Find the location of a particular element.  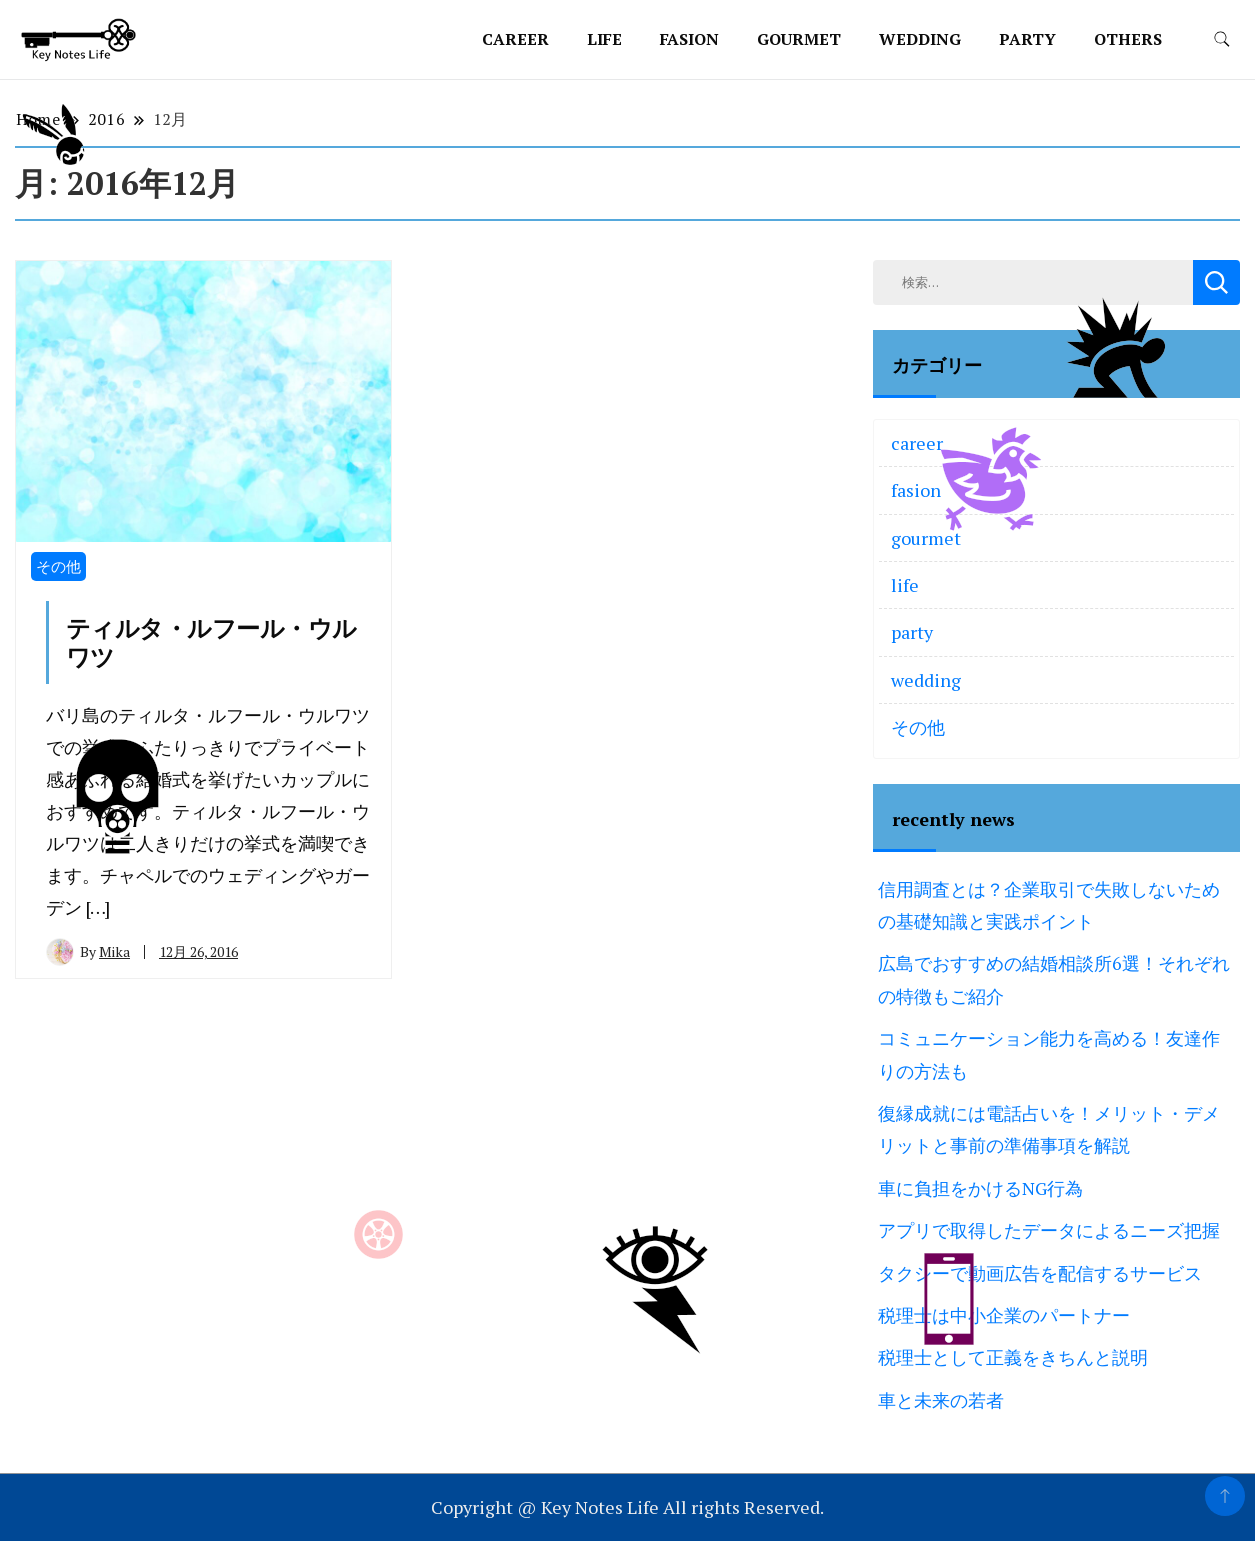

indicates a powerful visual effect or shocking revelation is located at coordinates (656, 1290).